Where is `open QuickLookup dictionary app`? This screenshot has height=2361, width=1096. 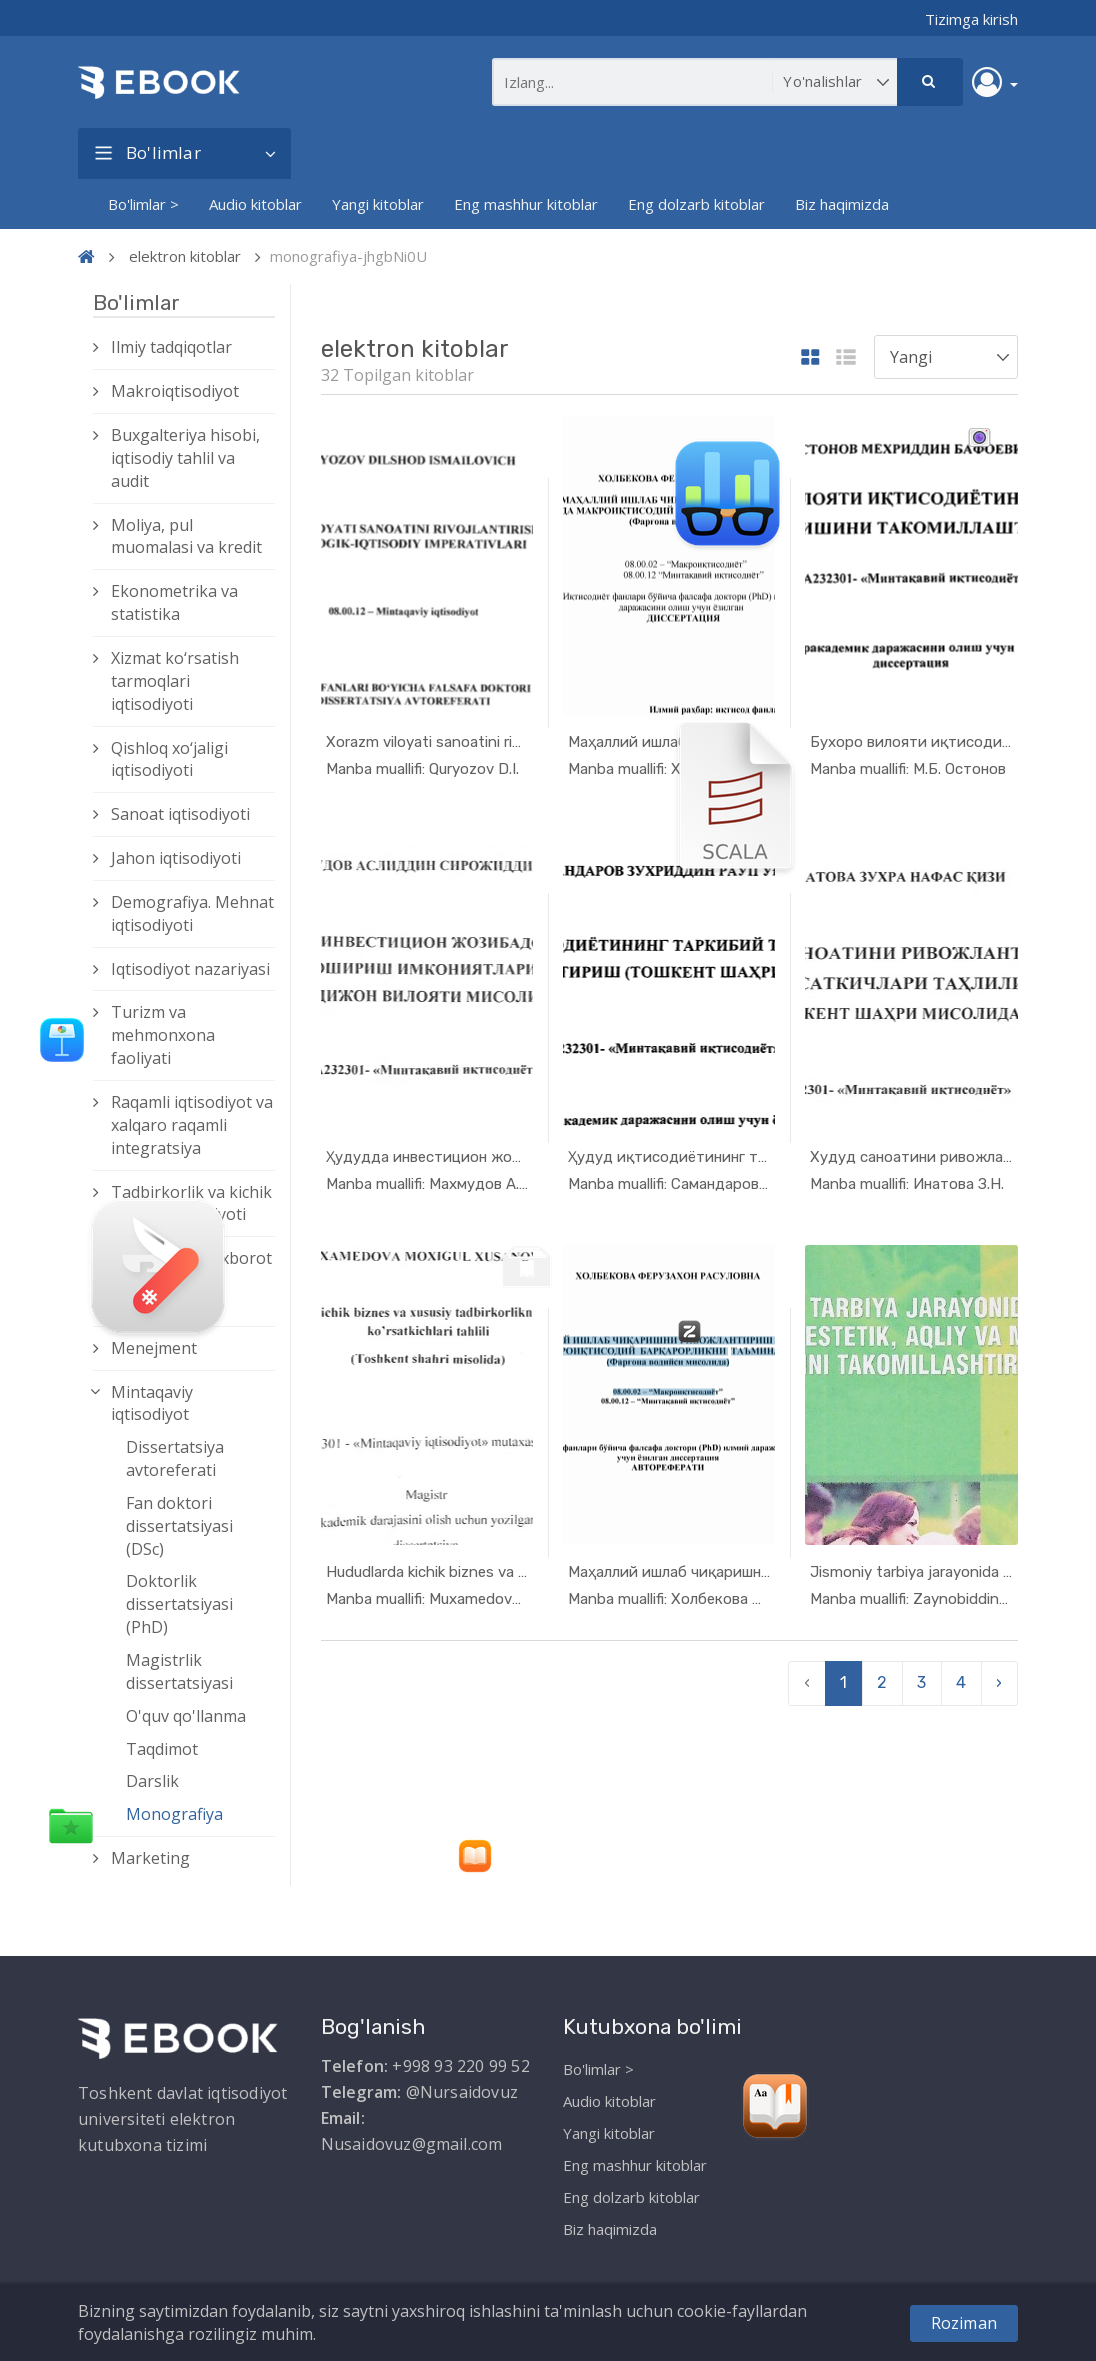 open QuickLookup dictionary app is located at coordinates (775, 2106).